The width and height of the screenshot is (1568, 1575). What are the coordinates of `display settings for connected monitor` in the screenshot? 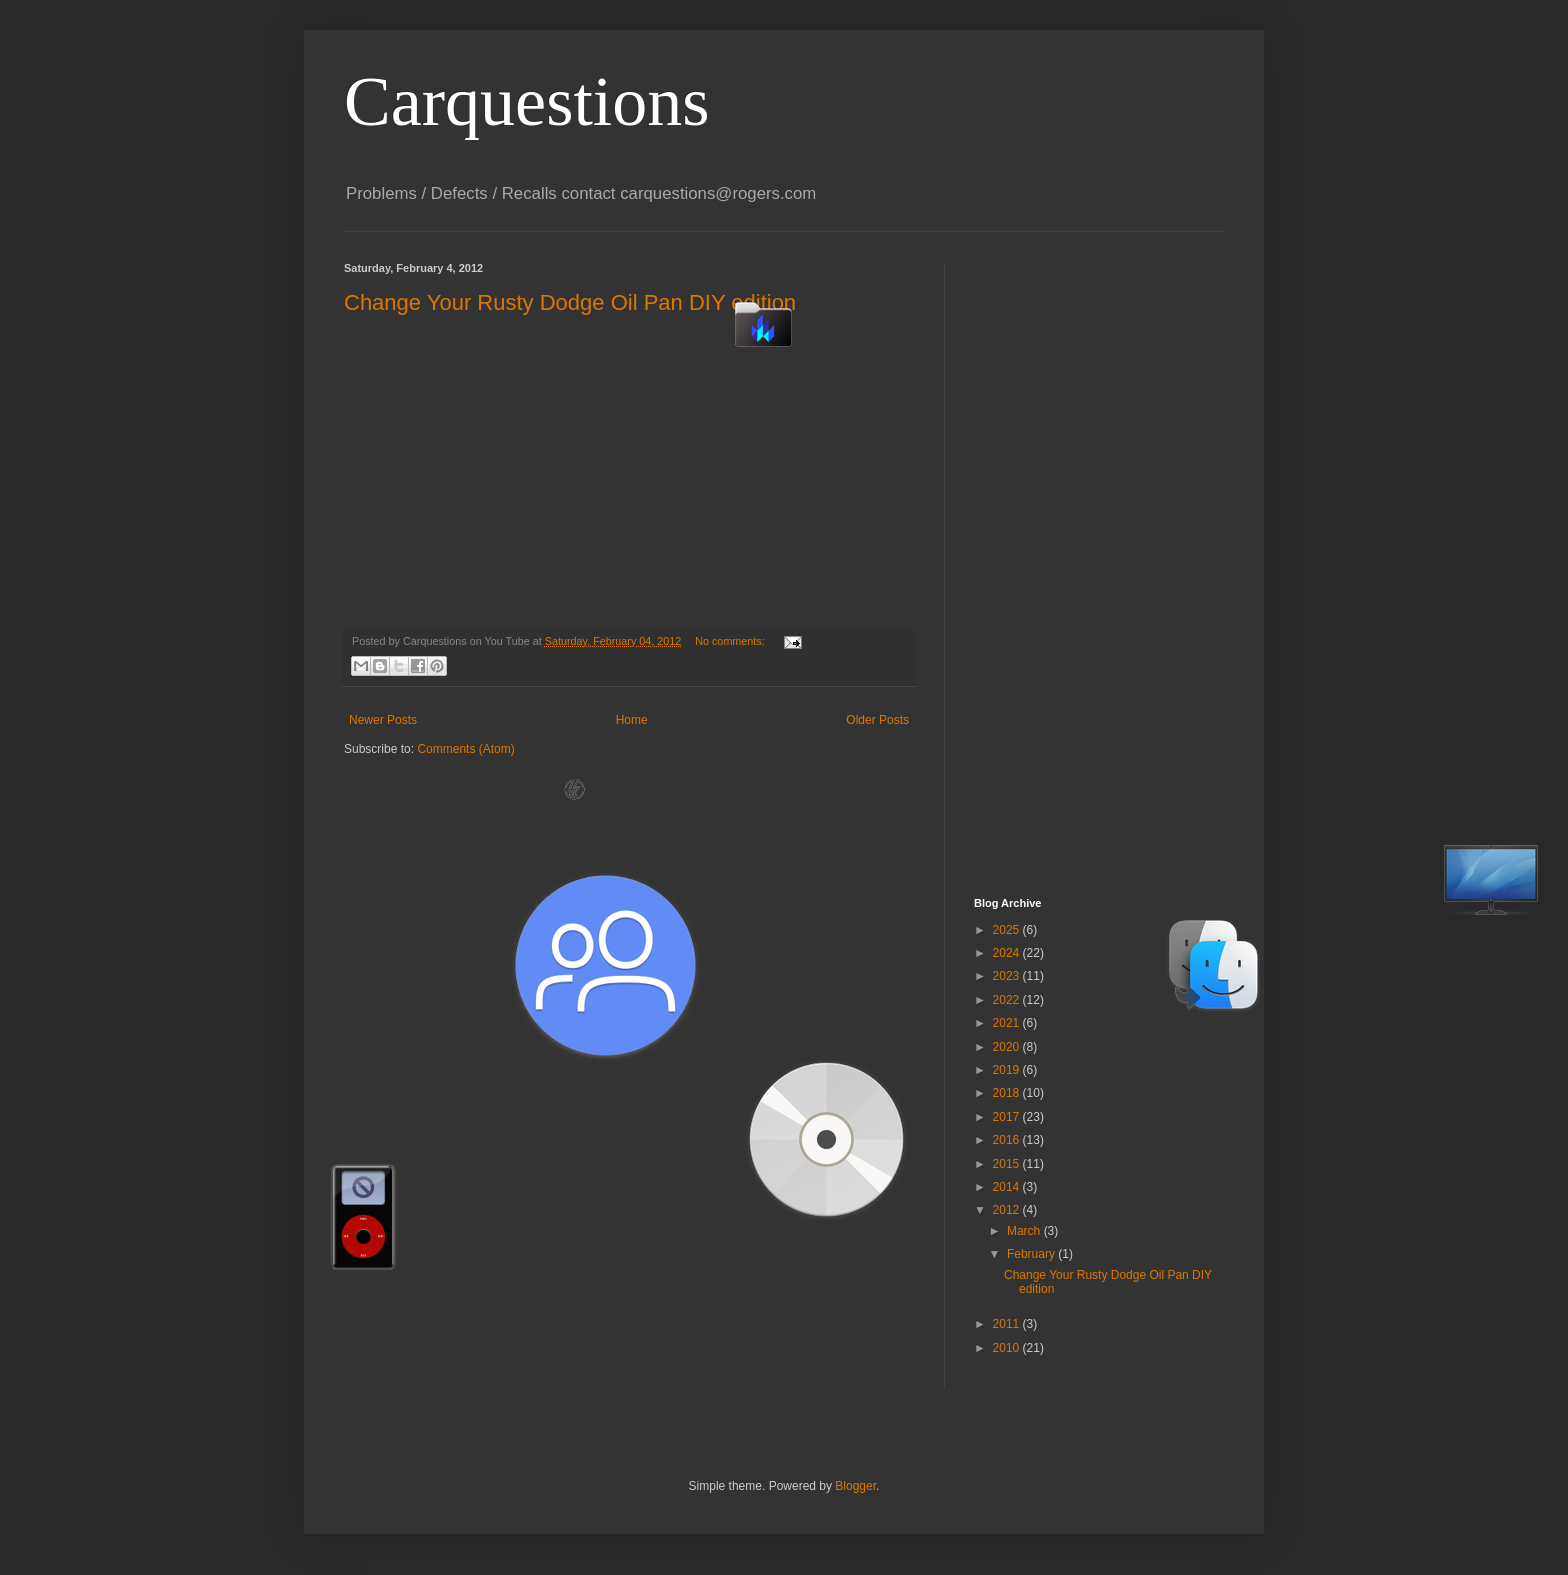 It's located at (1491, 870).